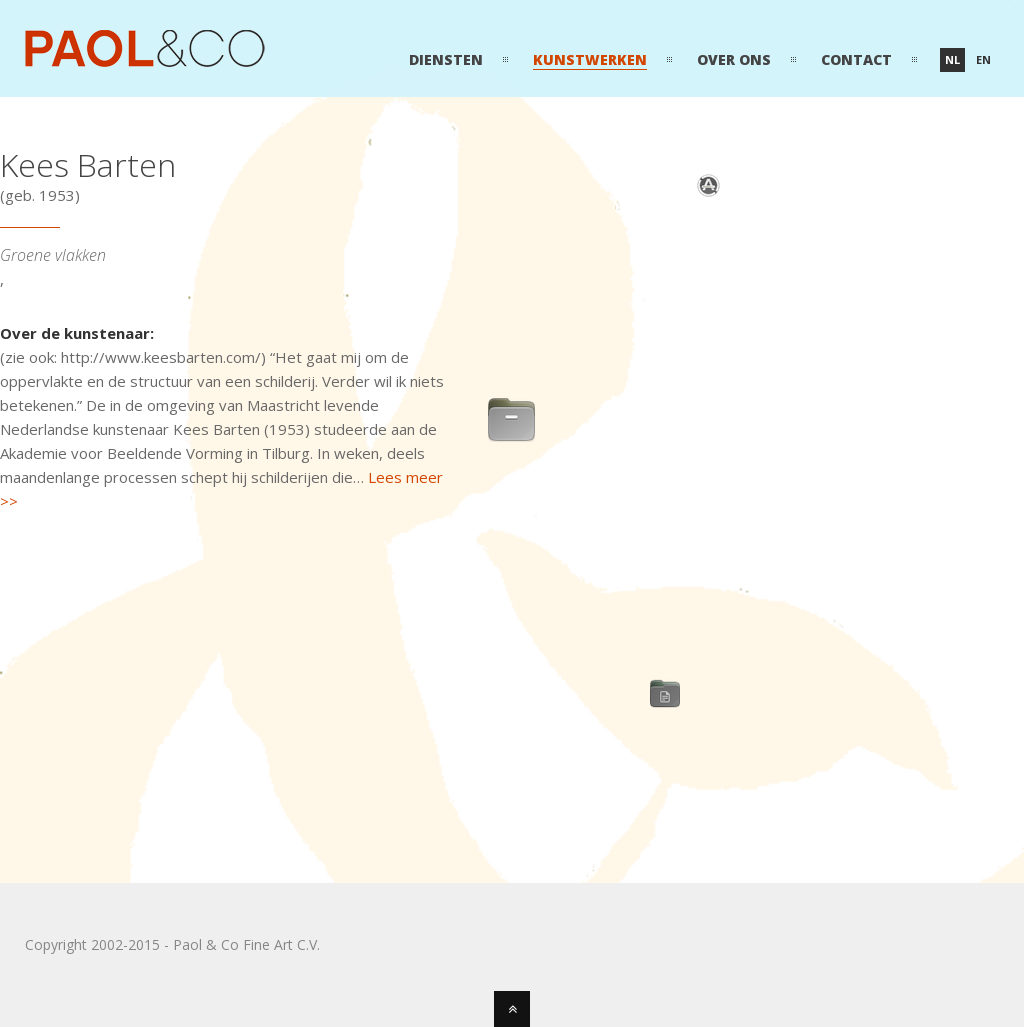  I want to click on open the software update manager, so click(708, 185).